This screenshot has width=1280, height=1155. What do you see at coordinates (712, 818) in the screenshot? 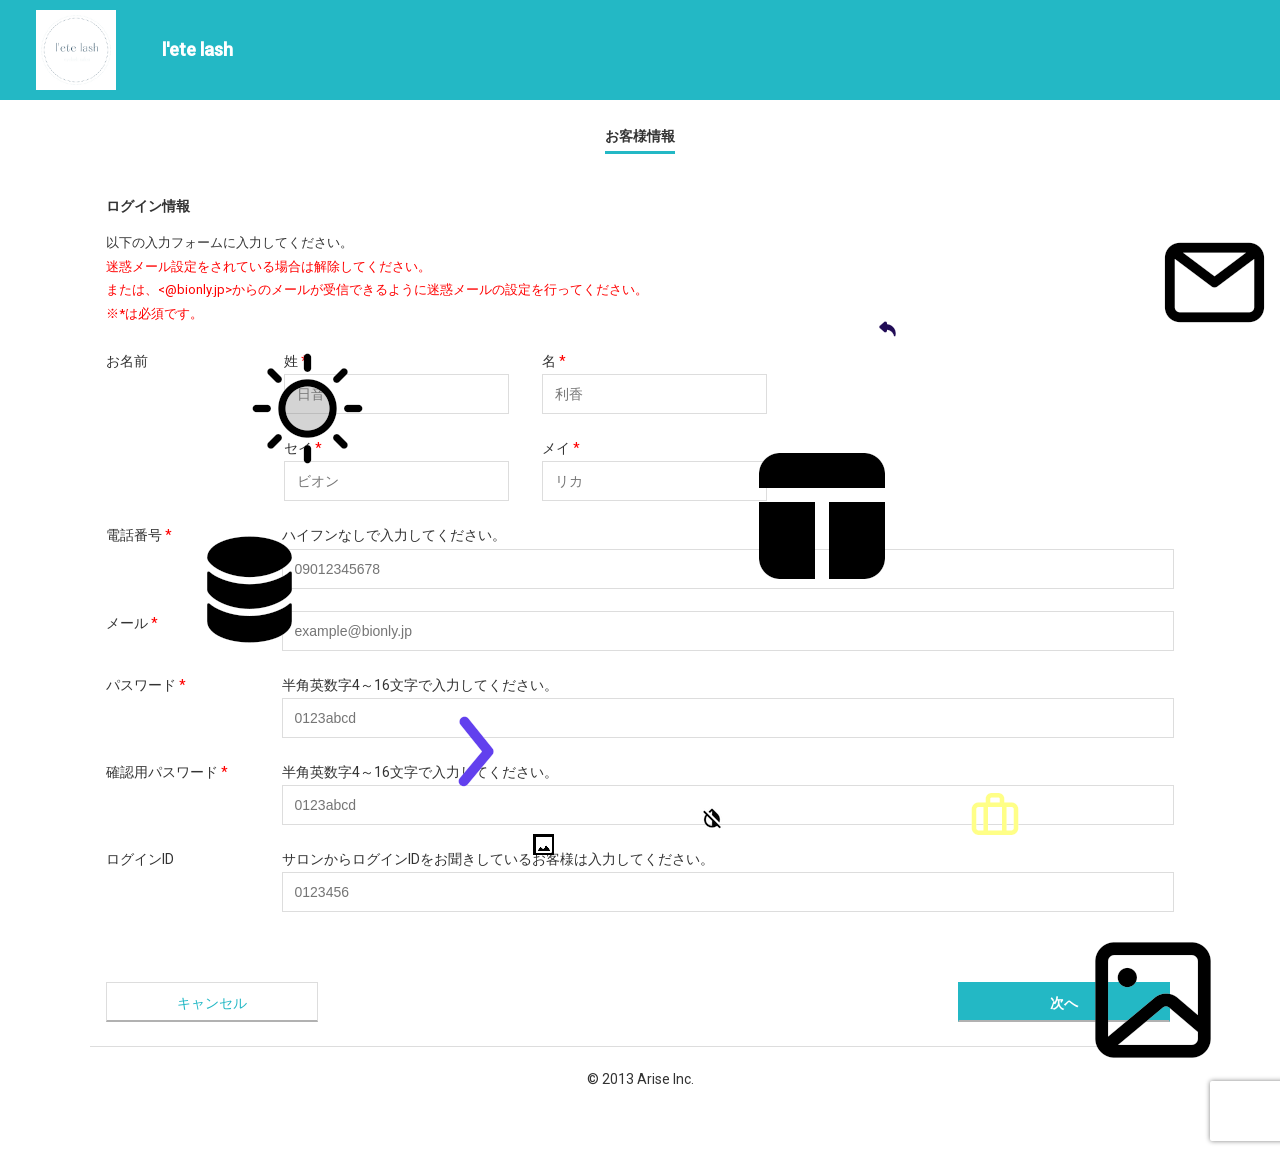
I see `disable color inversion mode` at bounding box center [712, 818].